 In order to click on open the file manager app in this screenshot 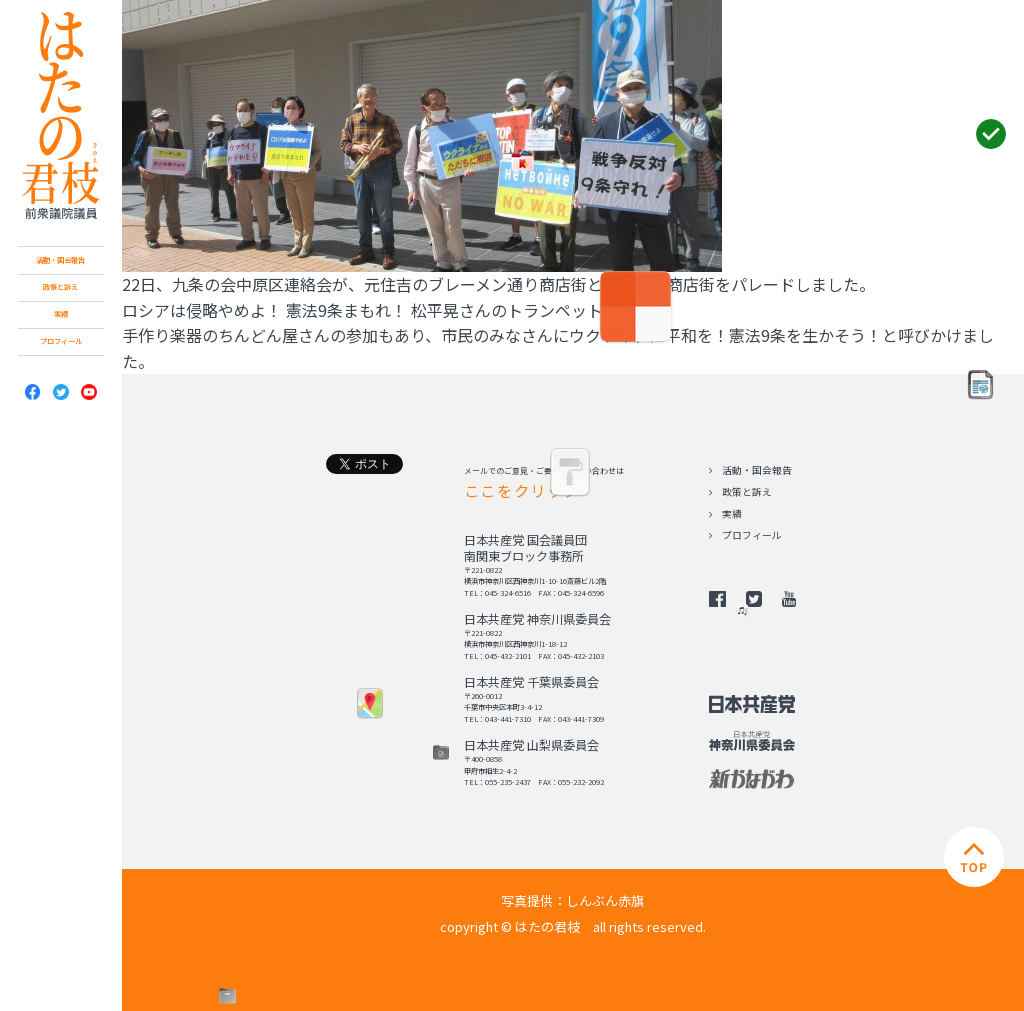, I will do `click(227, 995)`.